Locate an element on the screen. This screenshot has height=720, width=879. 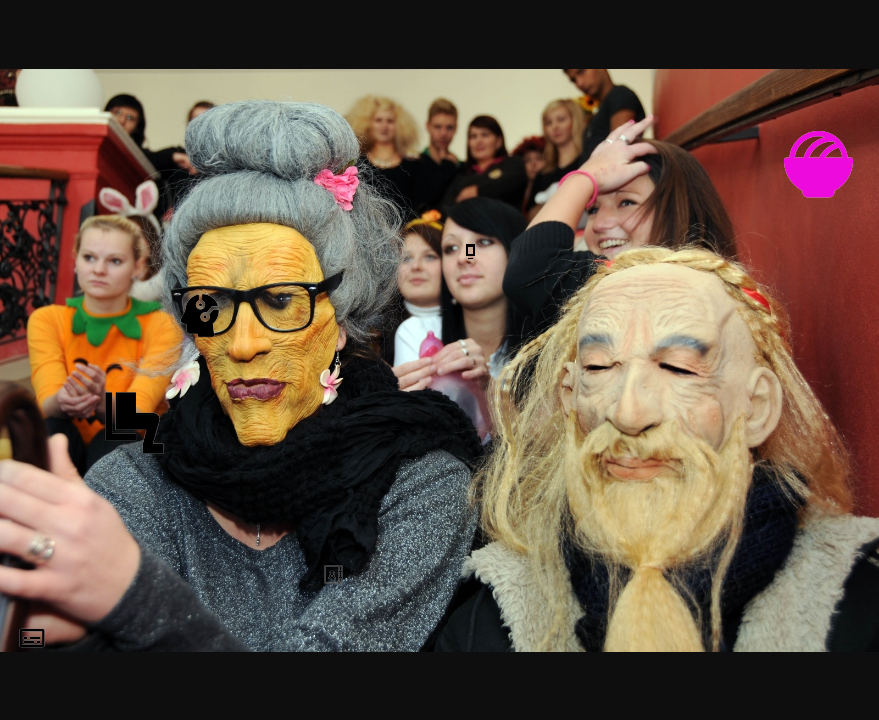
indicates reduced legroom seating option is located at coordinates (136, 423).